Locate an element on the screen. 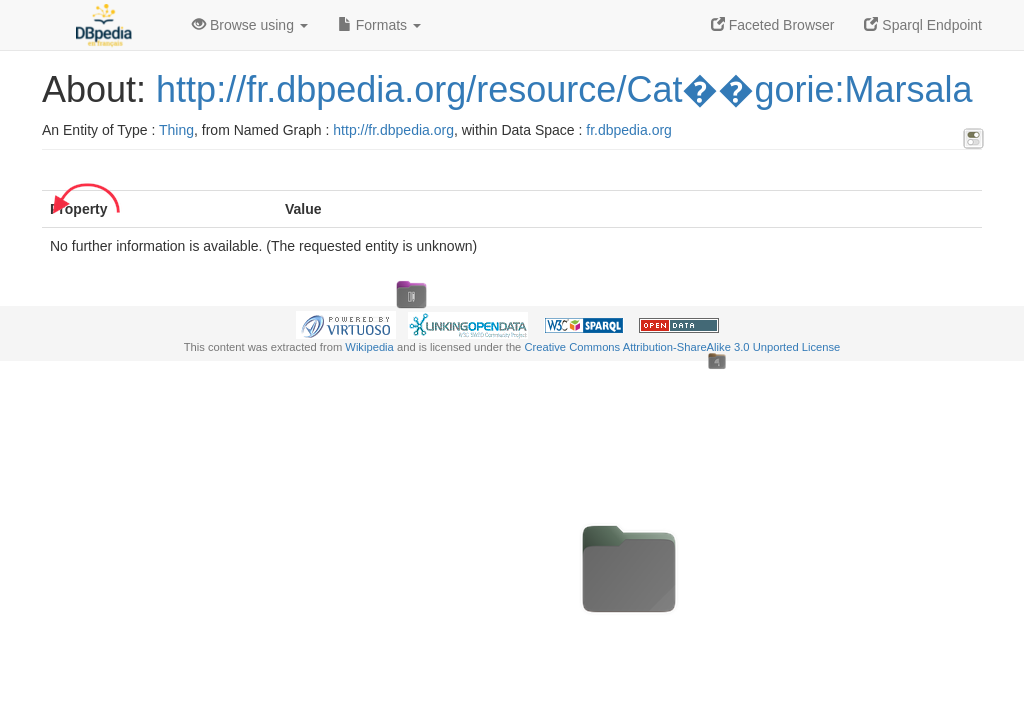  undo the last action is located at coordinates (86, 198).